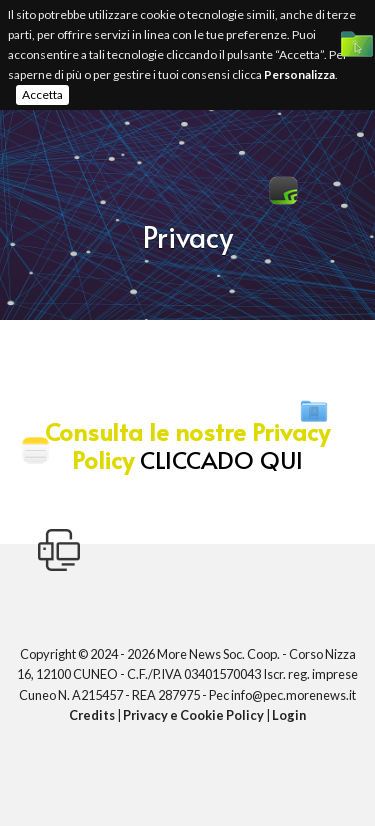 The width and height of the screenshot is (375, 826). What do you see at coordinates (357, 45) in the screenshot?
I see `folder containing cursor or pointer assets` at bounding box center [357, 45].